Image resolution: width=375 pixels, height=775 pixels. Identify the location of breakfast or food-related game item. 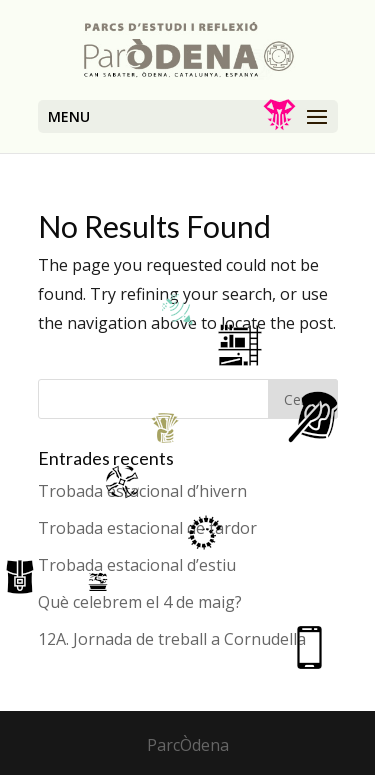
(313, 417).